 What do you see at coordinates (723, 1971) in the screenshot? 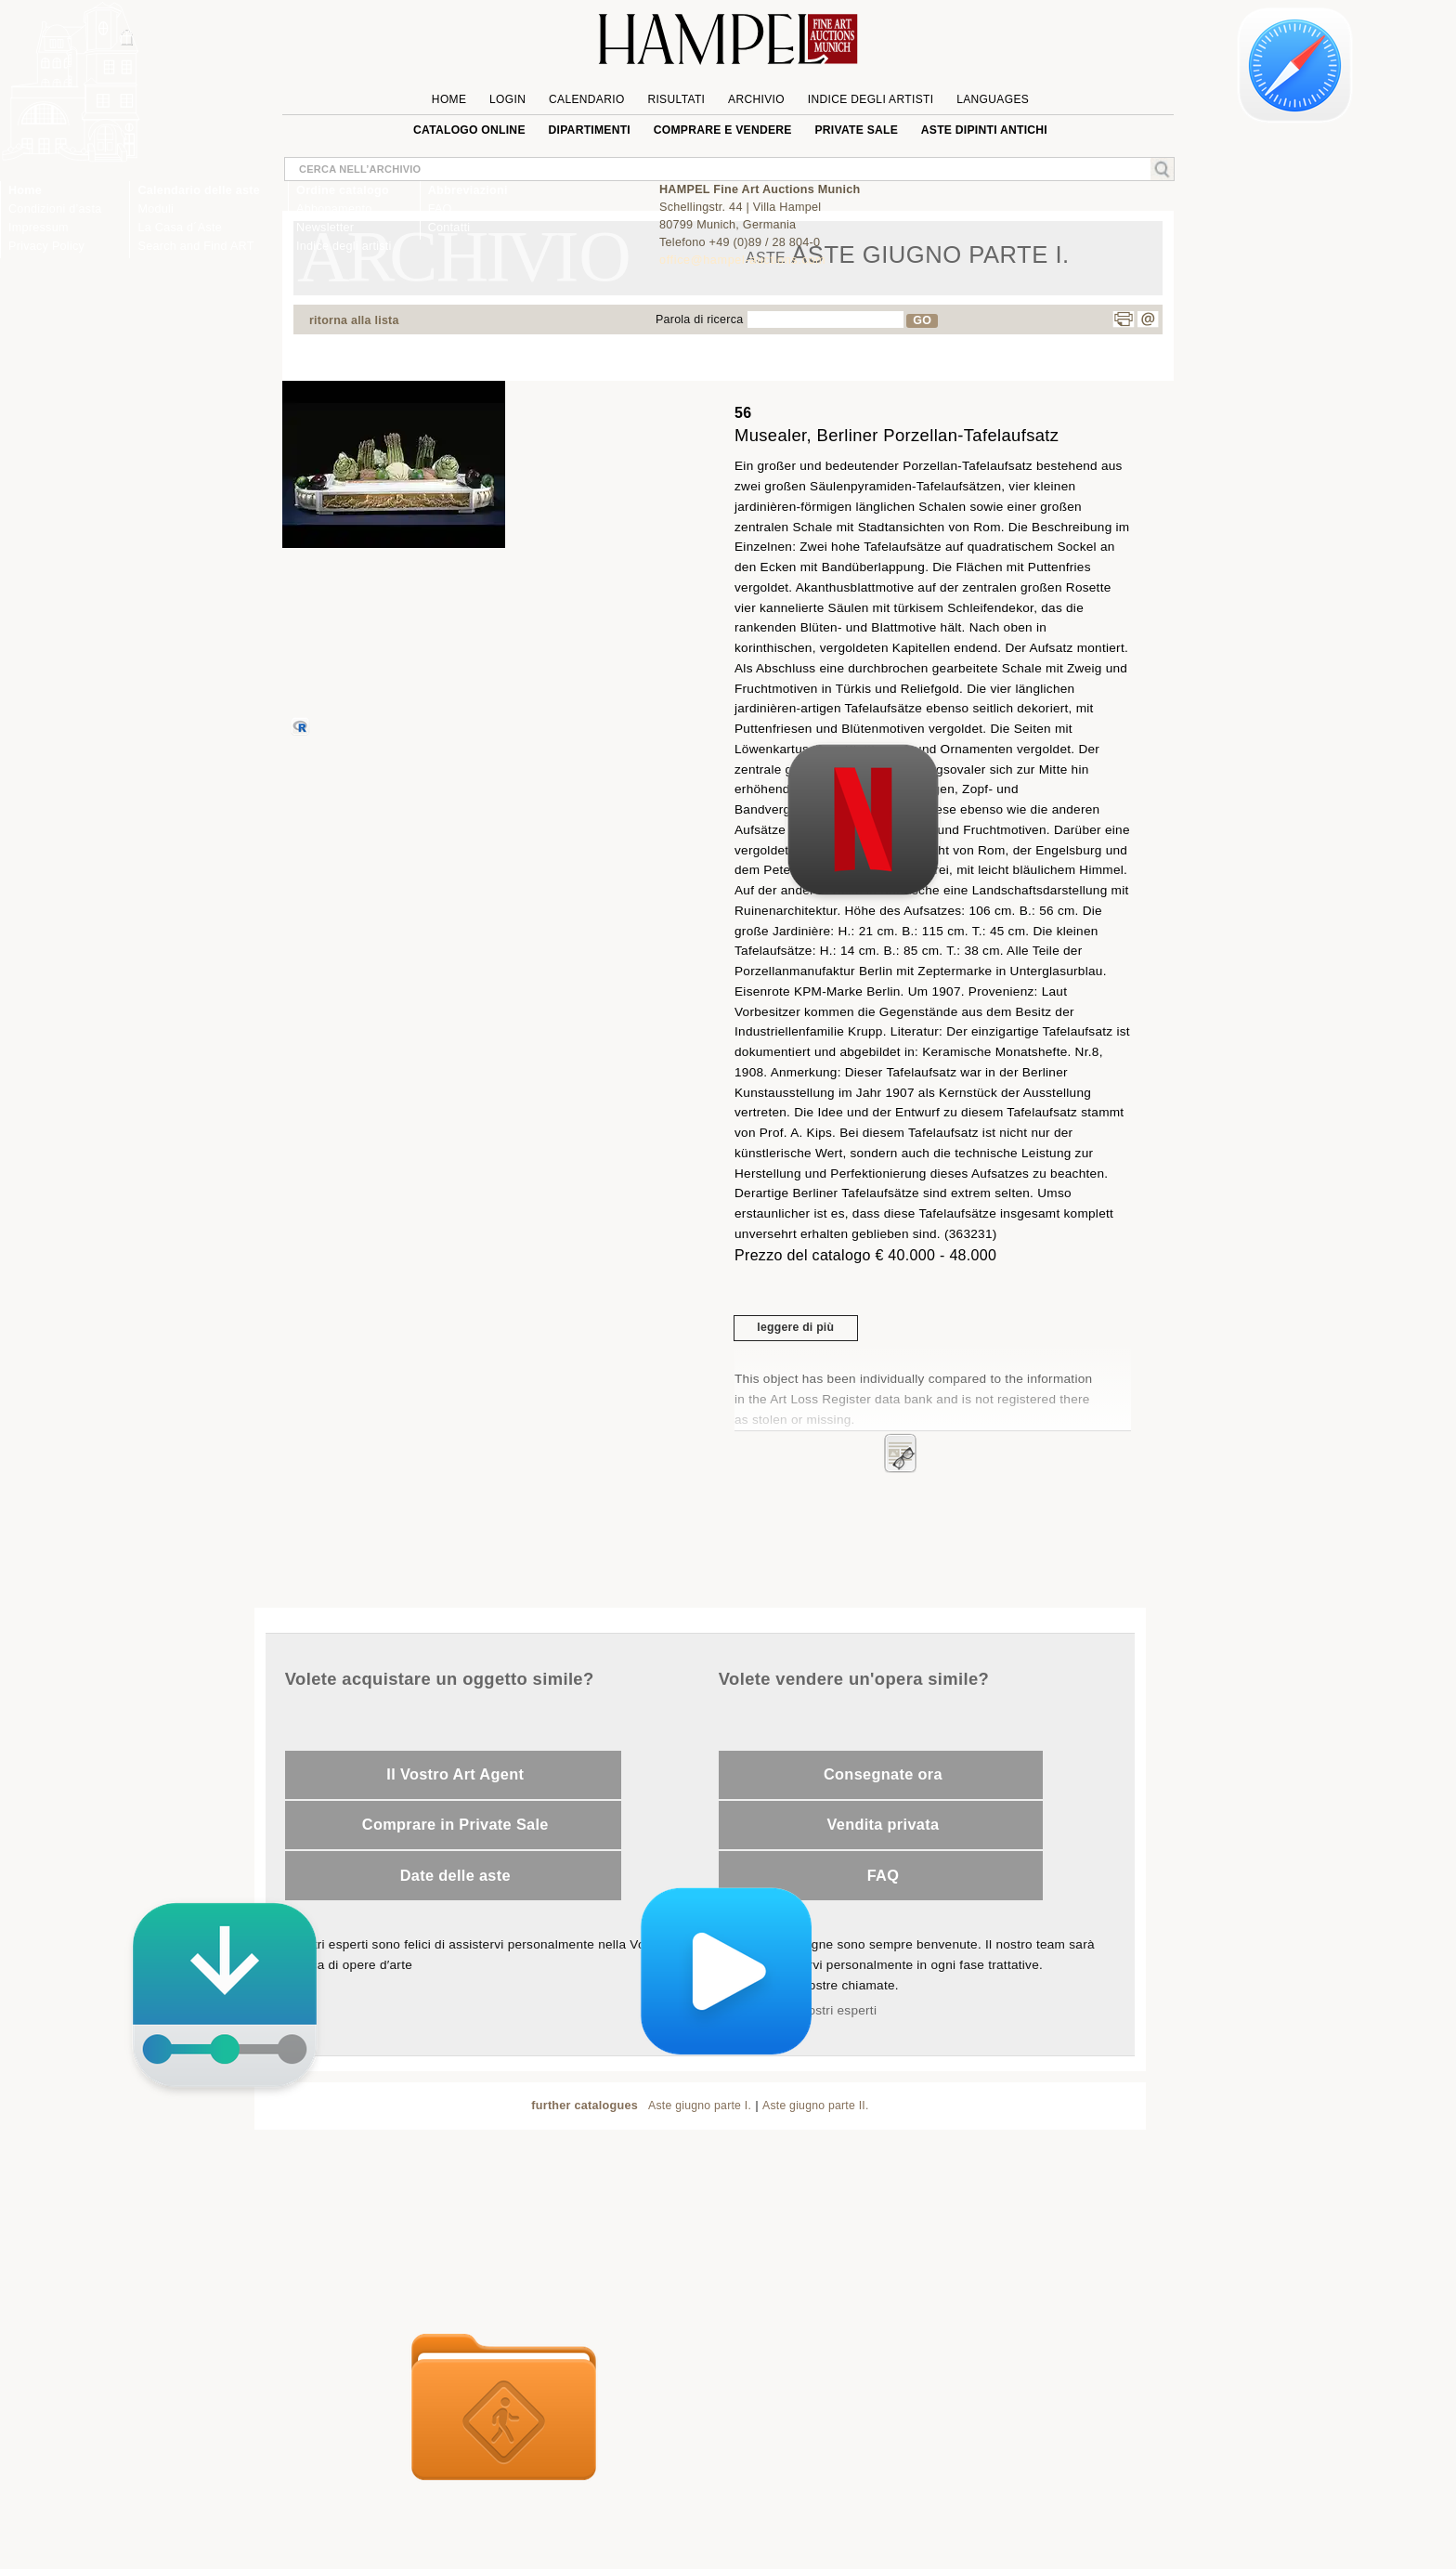
I see `open yesplaymusic app` at bounding box center [723, 1971].